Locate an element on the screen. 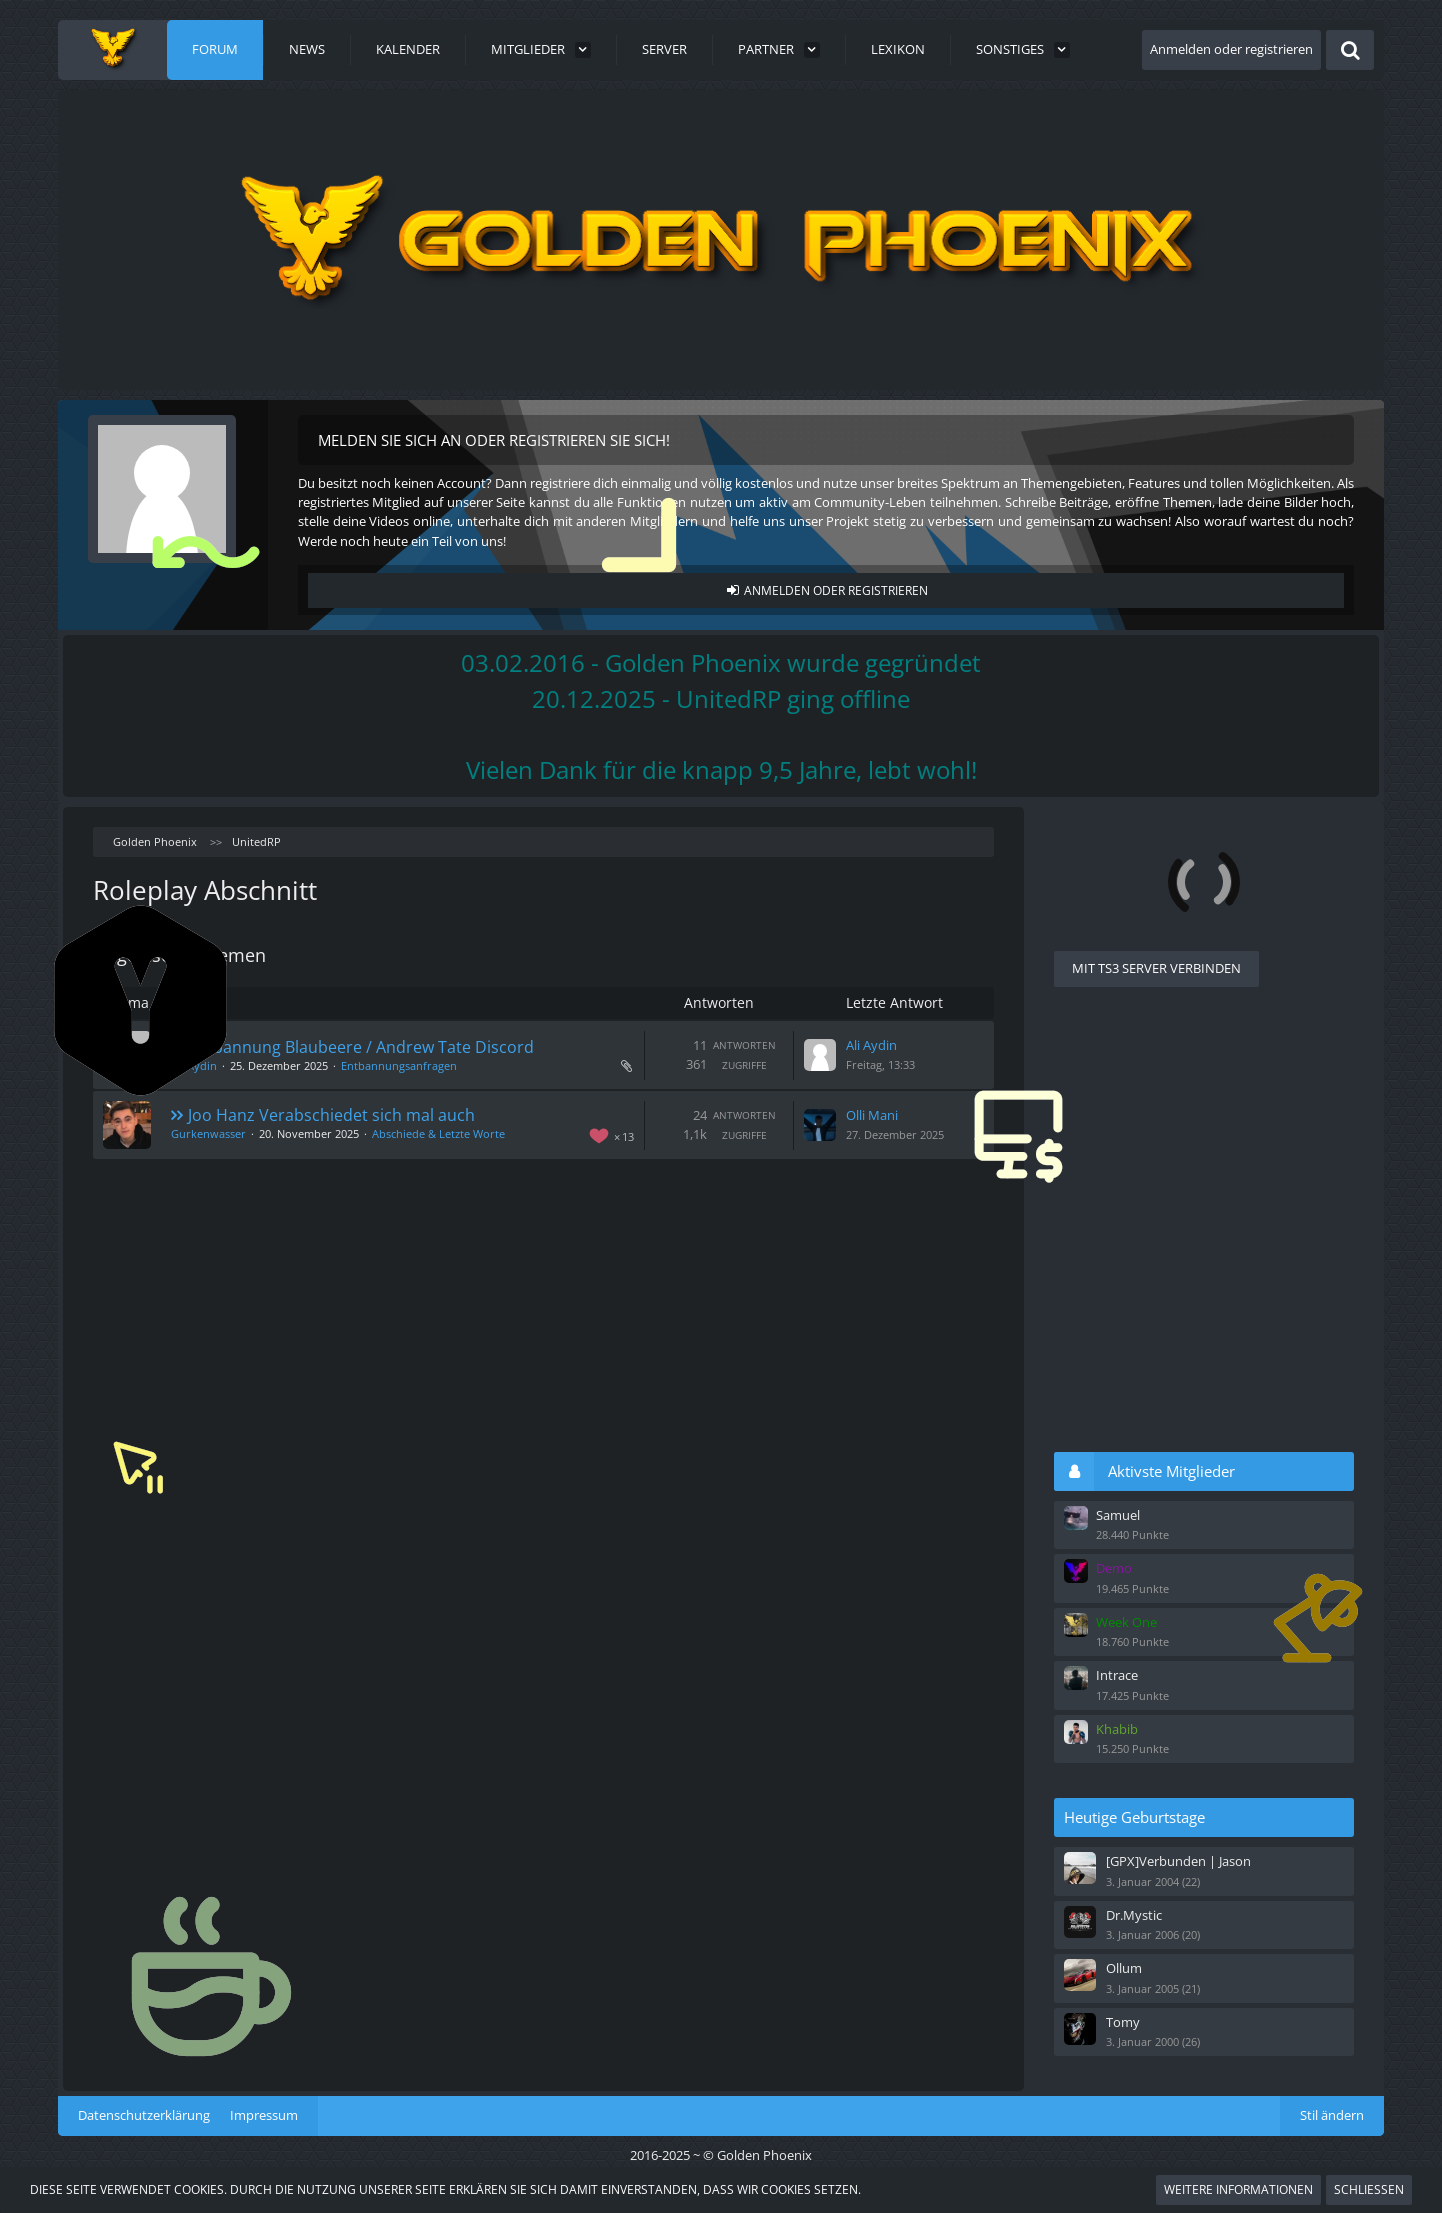  undo or revert previous action is located at coordinates (206, 552).